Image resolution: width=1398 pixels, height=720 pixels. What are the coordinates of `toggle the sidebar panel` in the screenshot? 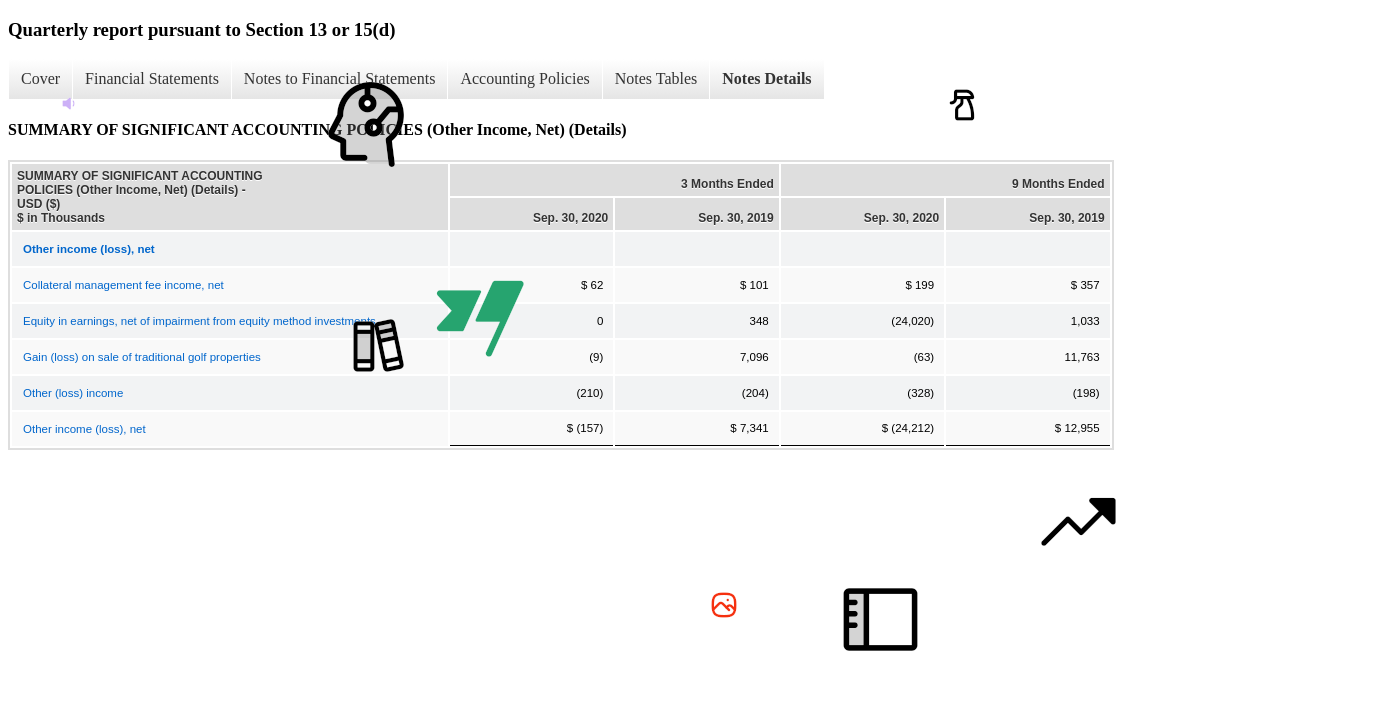 It's located at (880, 619).